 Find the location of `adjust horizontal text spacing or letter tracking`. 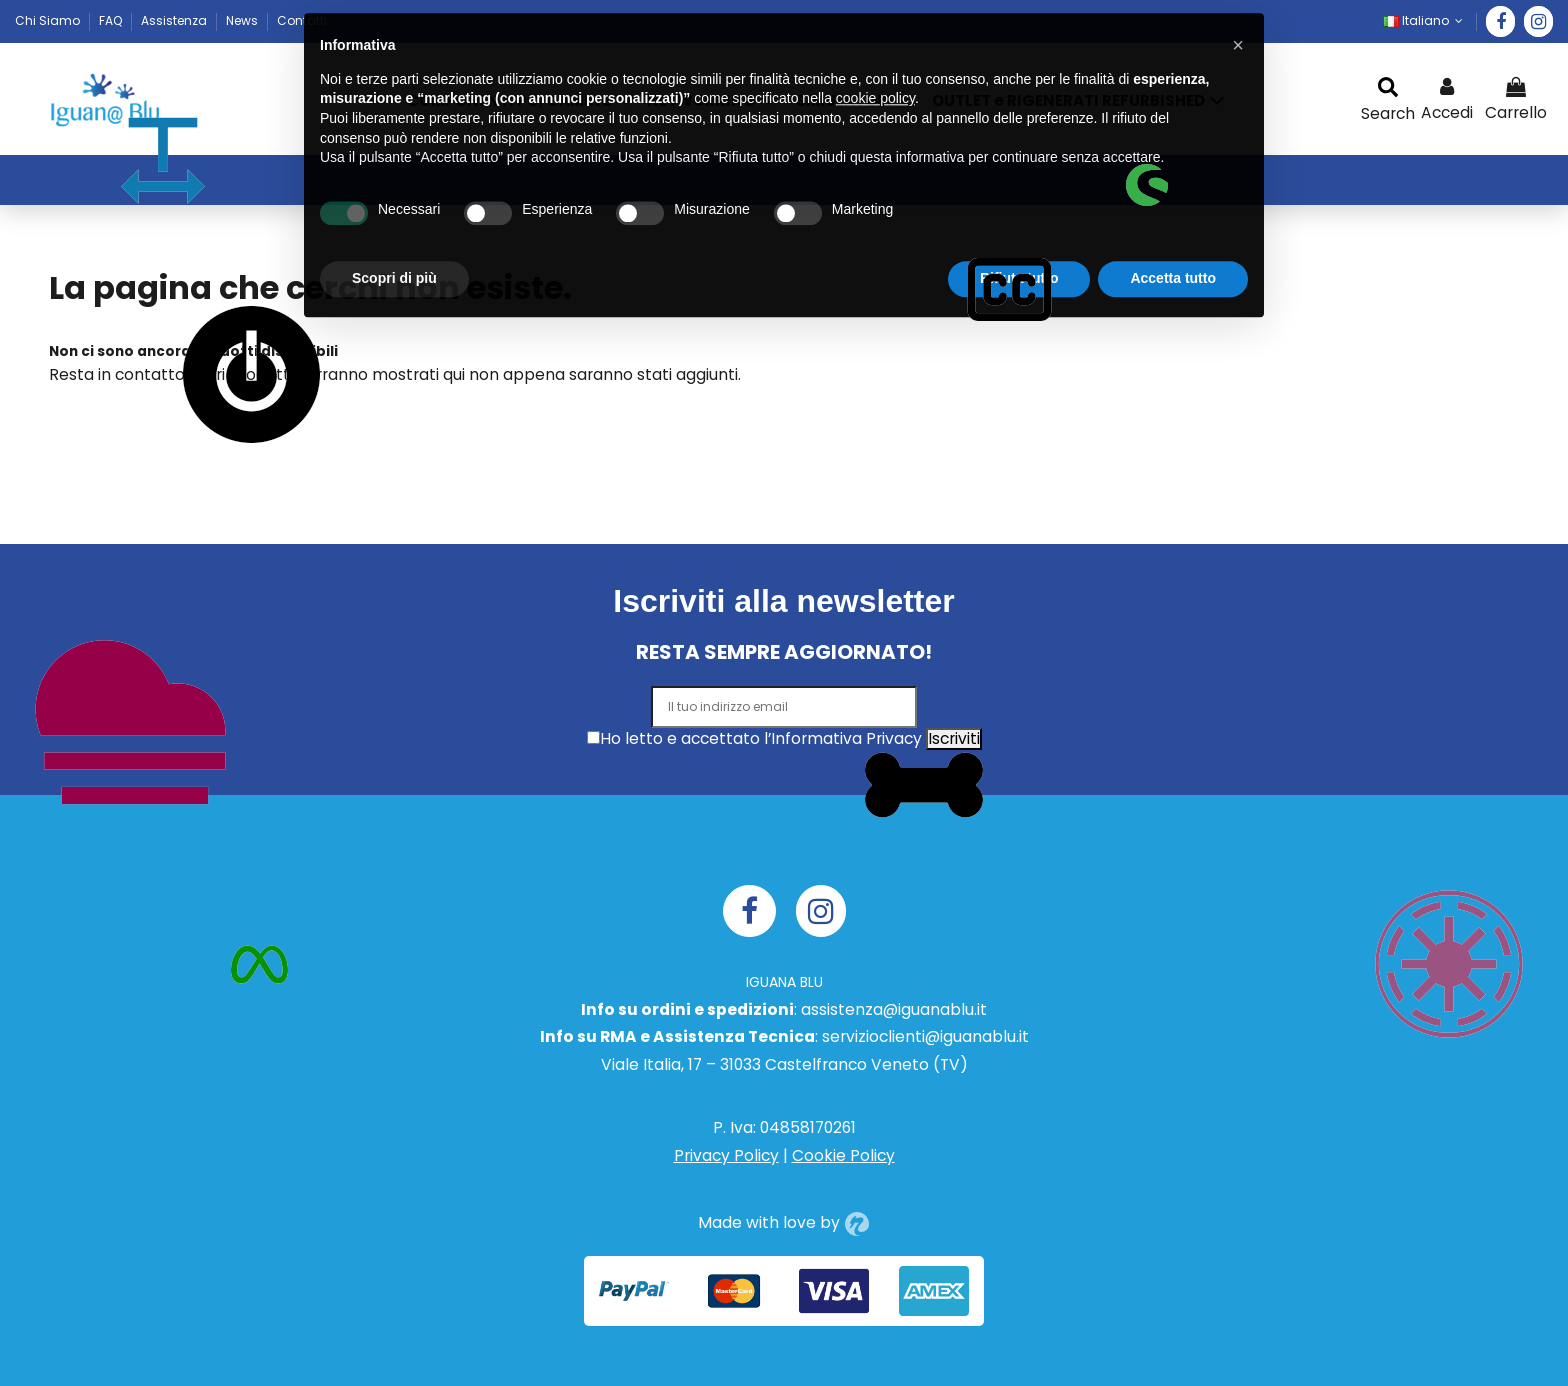

adjust horizontal text spacing or letter tracking is located at coordinates (163, 157).